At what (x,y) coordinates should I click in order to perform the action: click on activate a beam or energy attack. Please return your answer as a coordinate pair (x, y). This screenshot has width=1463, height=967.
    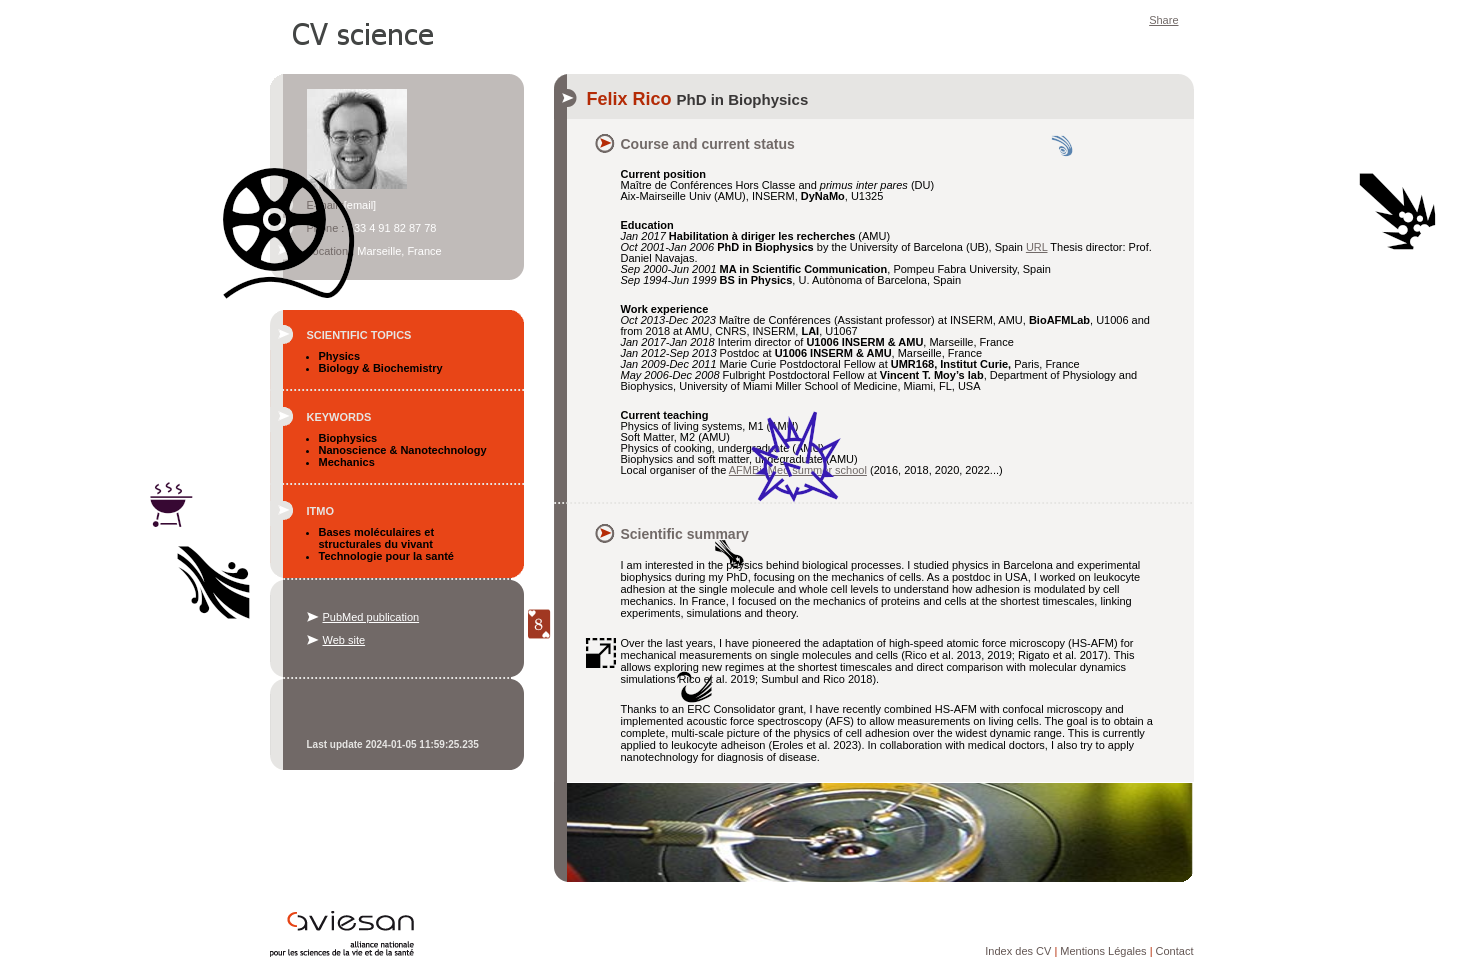
    Looking at the image, I should click on (1397, 211).